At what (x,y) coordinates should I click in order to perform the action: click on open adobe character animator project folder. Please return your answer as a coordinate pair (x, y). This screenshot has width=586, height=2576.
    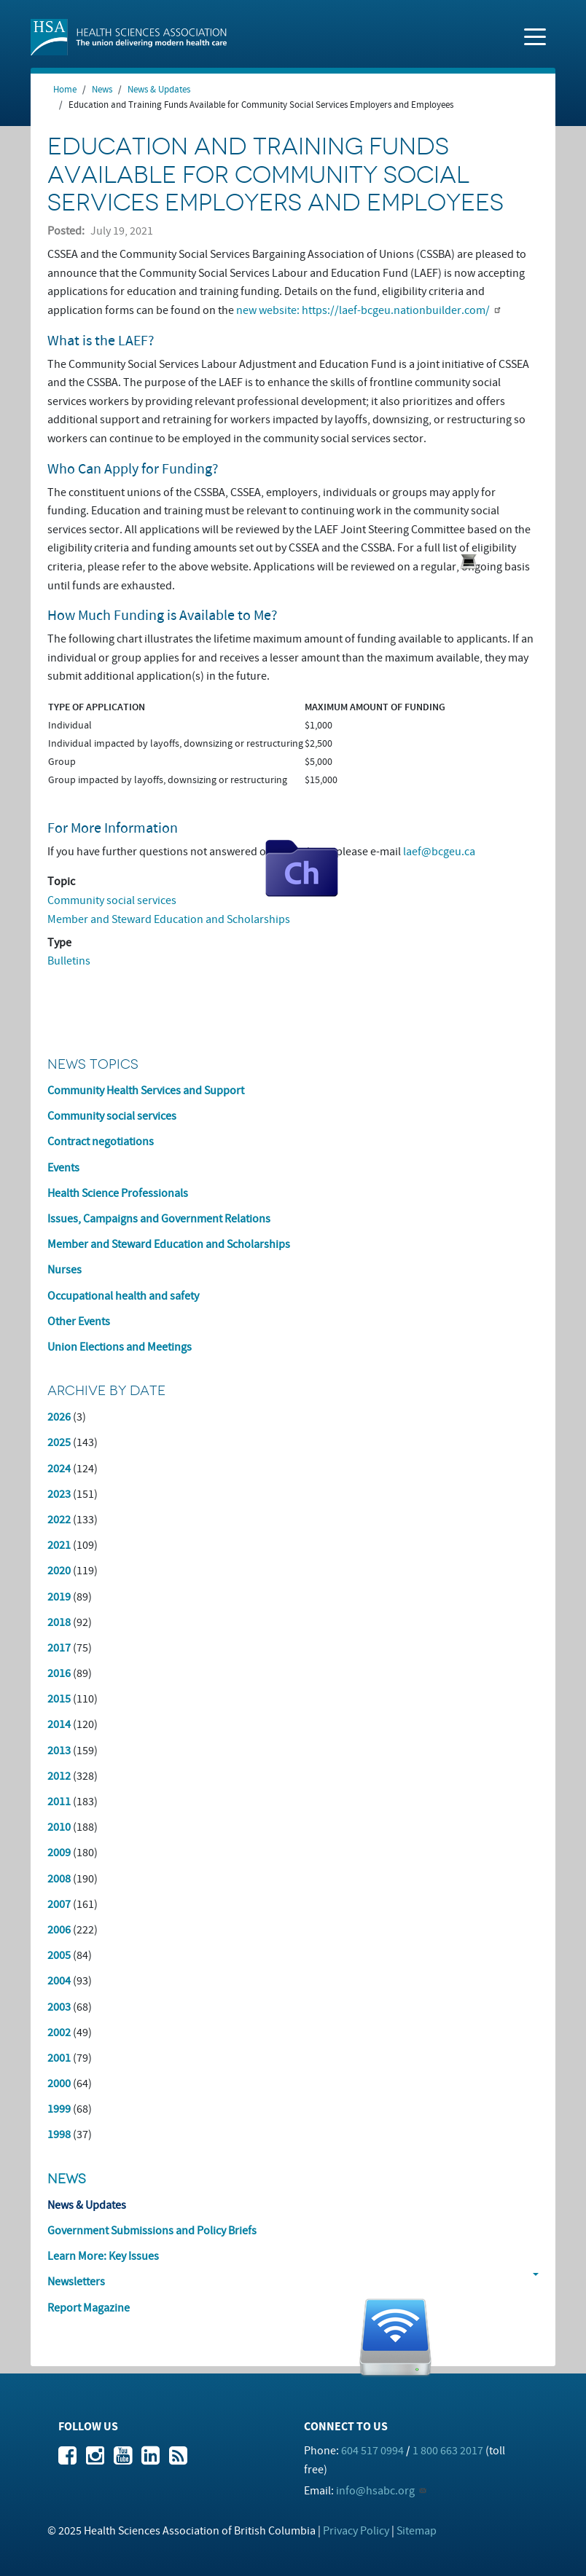
    Looking at the image, I should click on (301, 870).